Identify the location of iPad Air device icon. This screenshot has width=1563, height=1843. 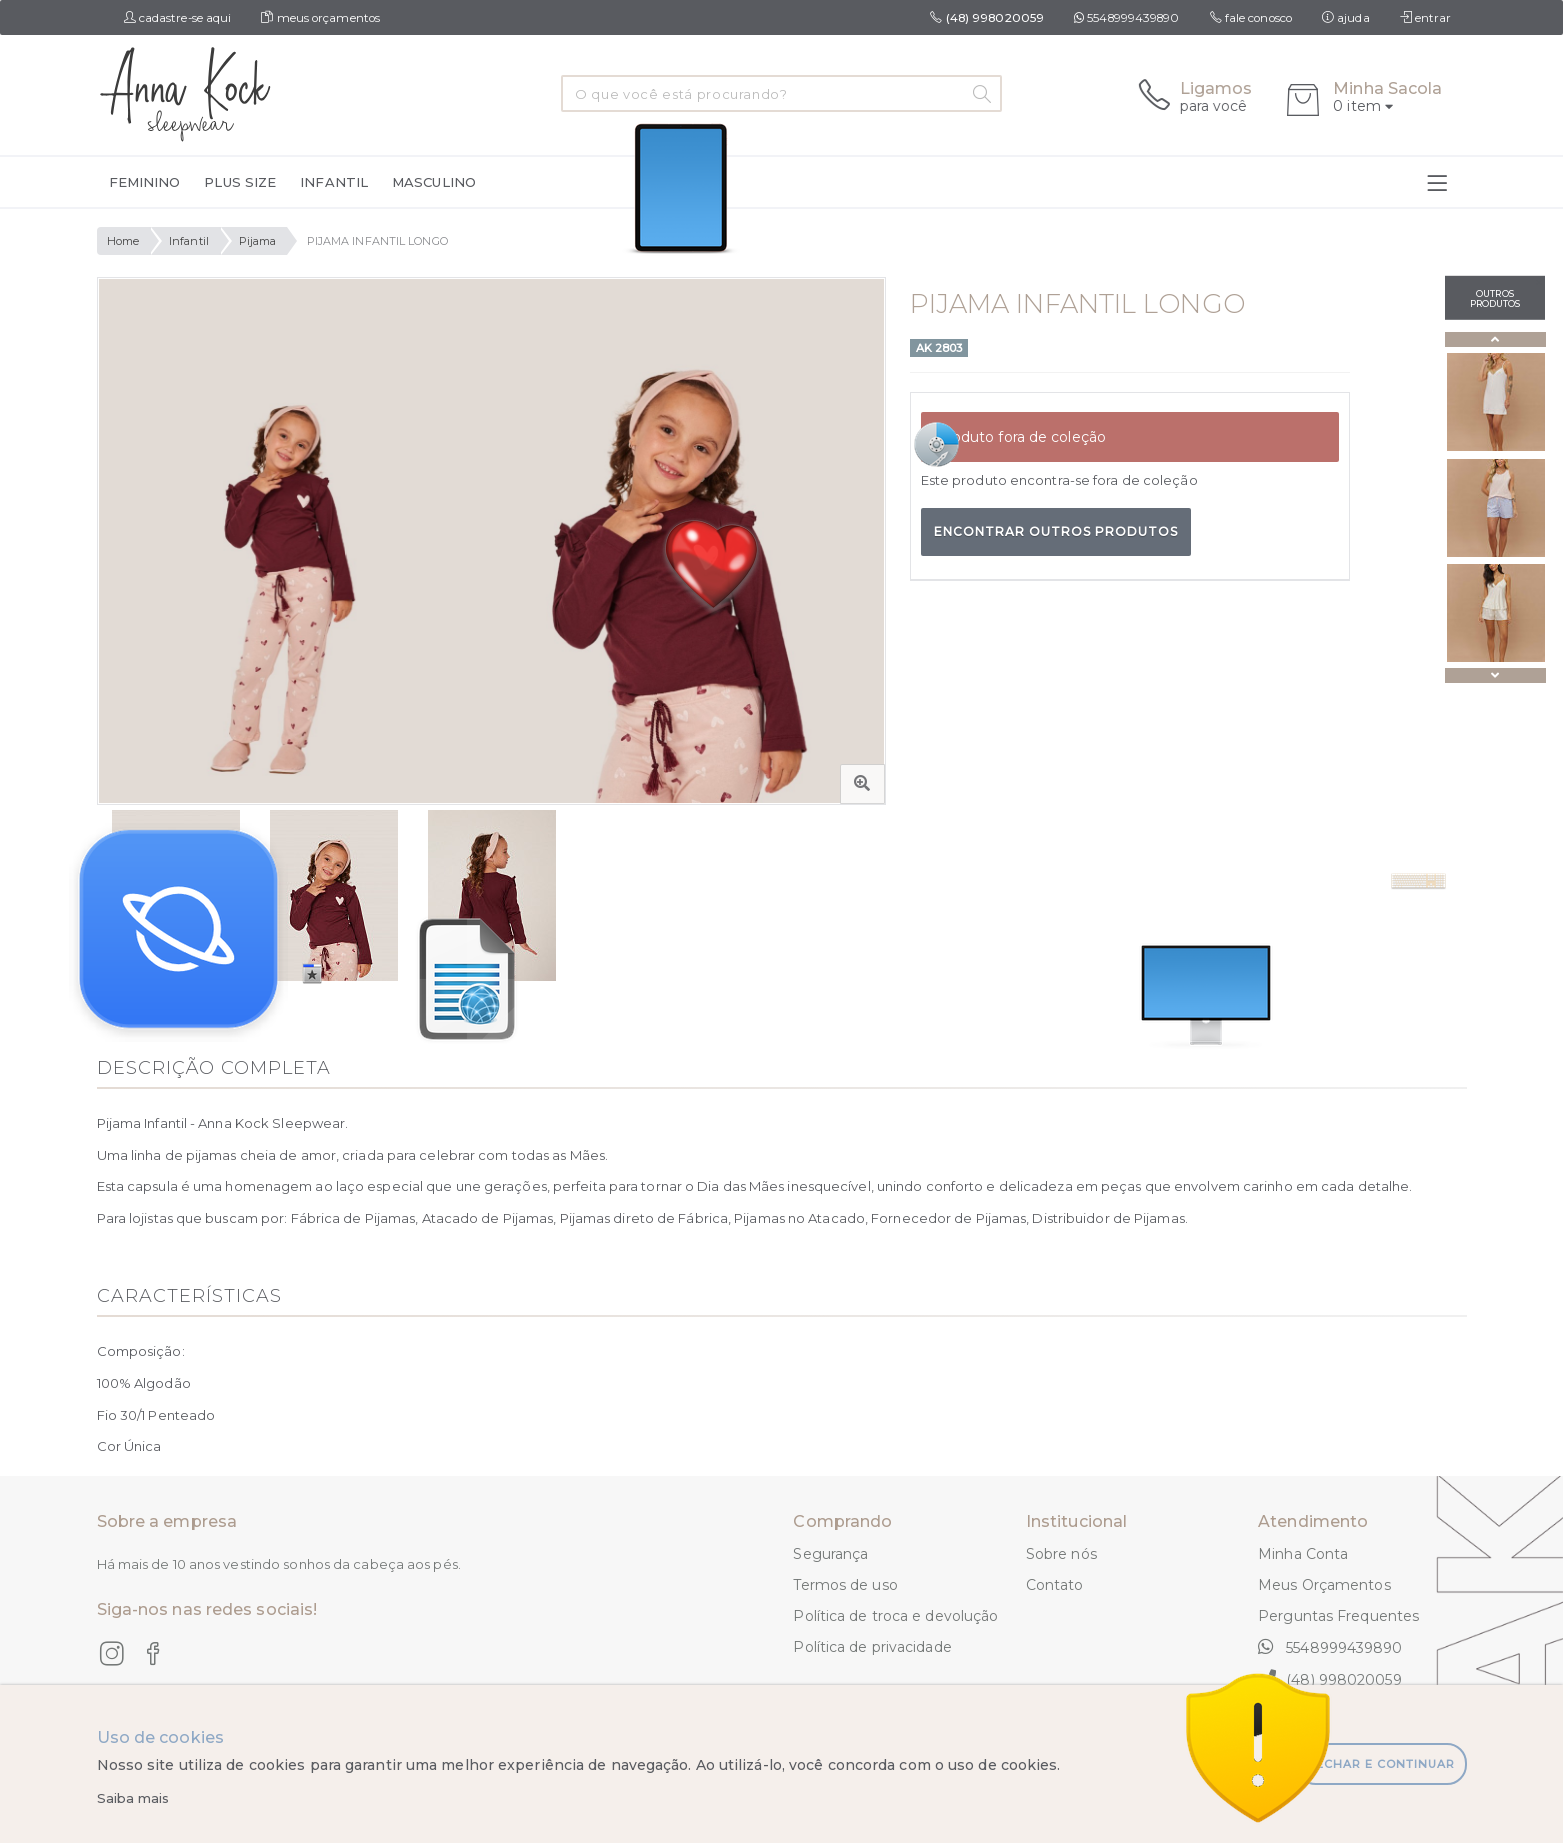
(681, 189).